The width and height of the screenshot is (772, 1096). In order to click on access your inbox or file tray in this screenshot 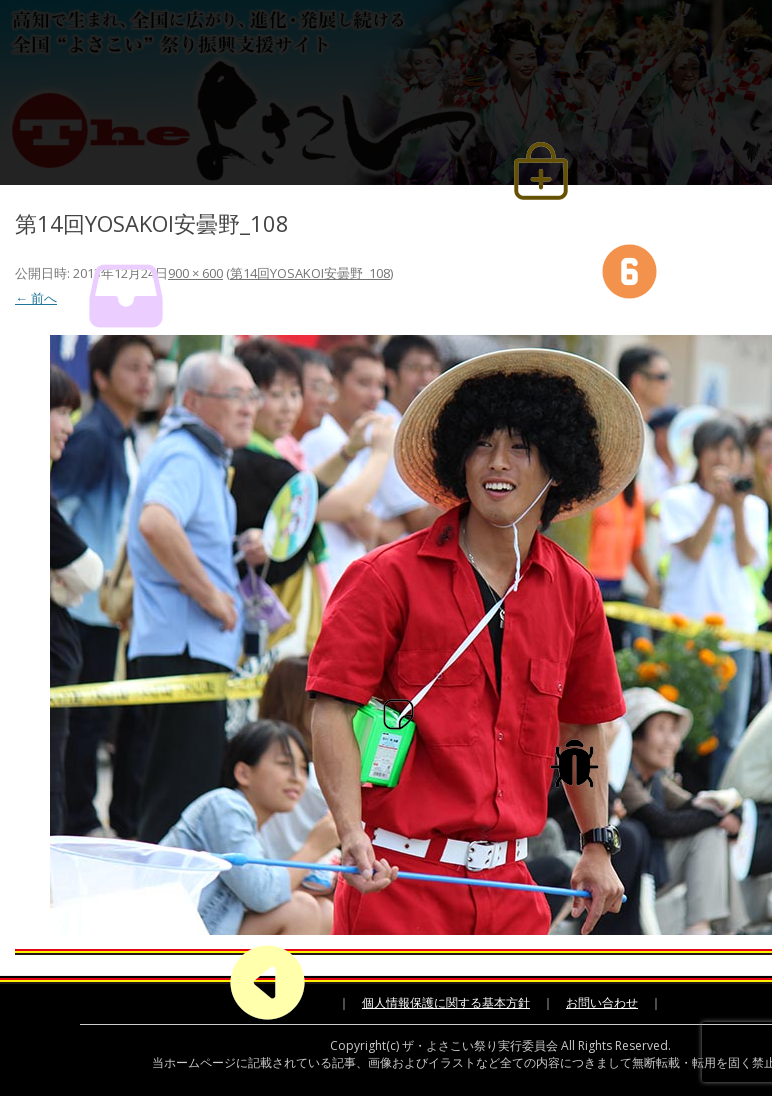, I will do `click(126, 296)`.